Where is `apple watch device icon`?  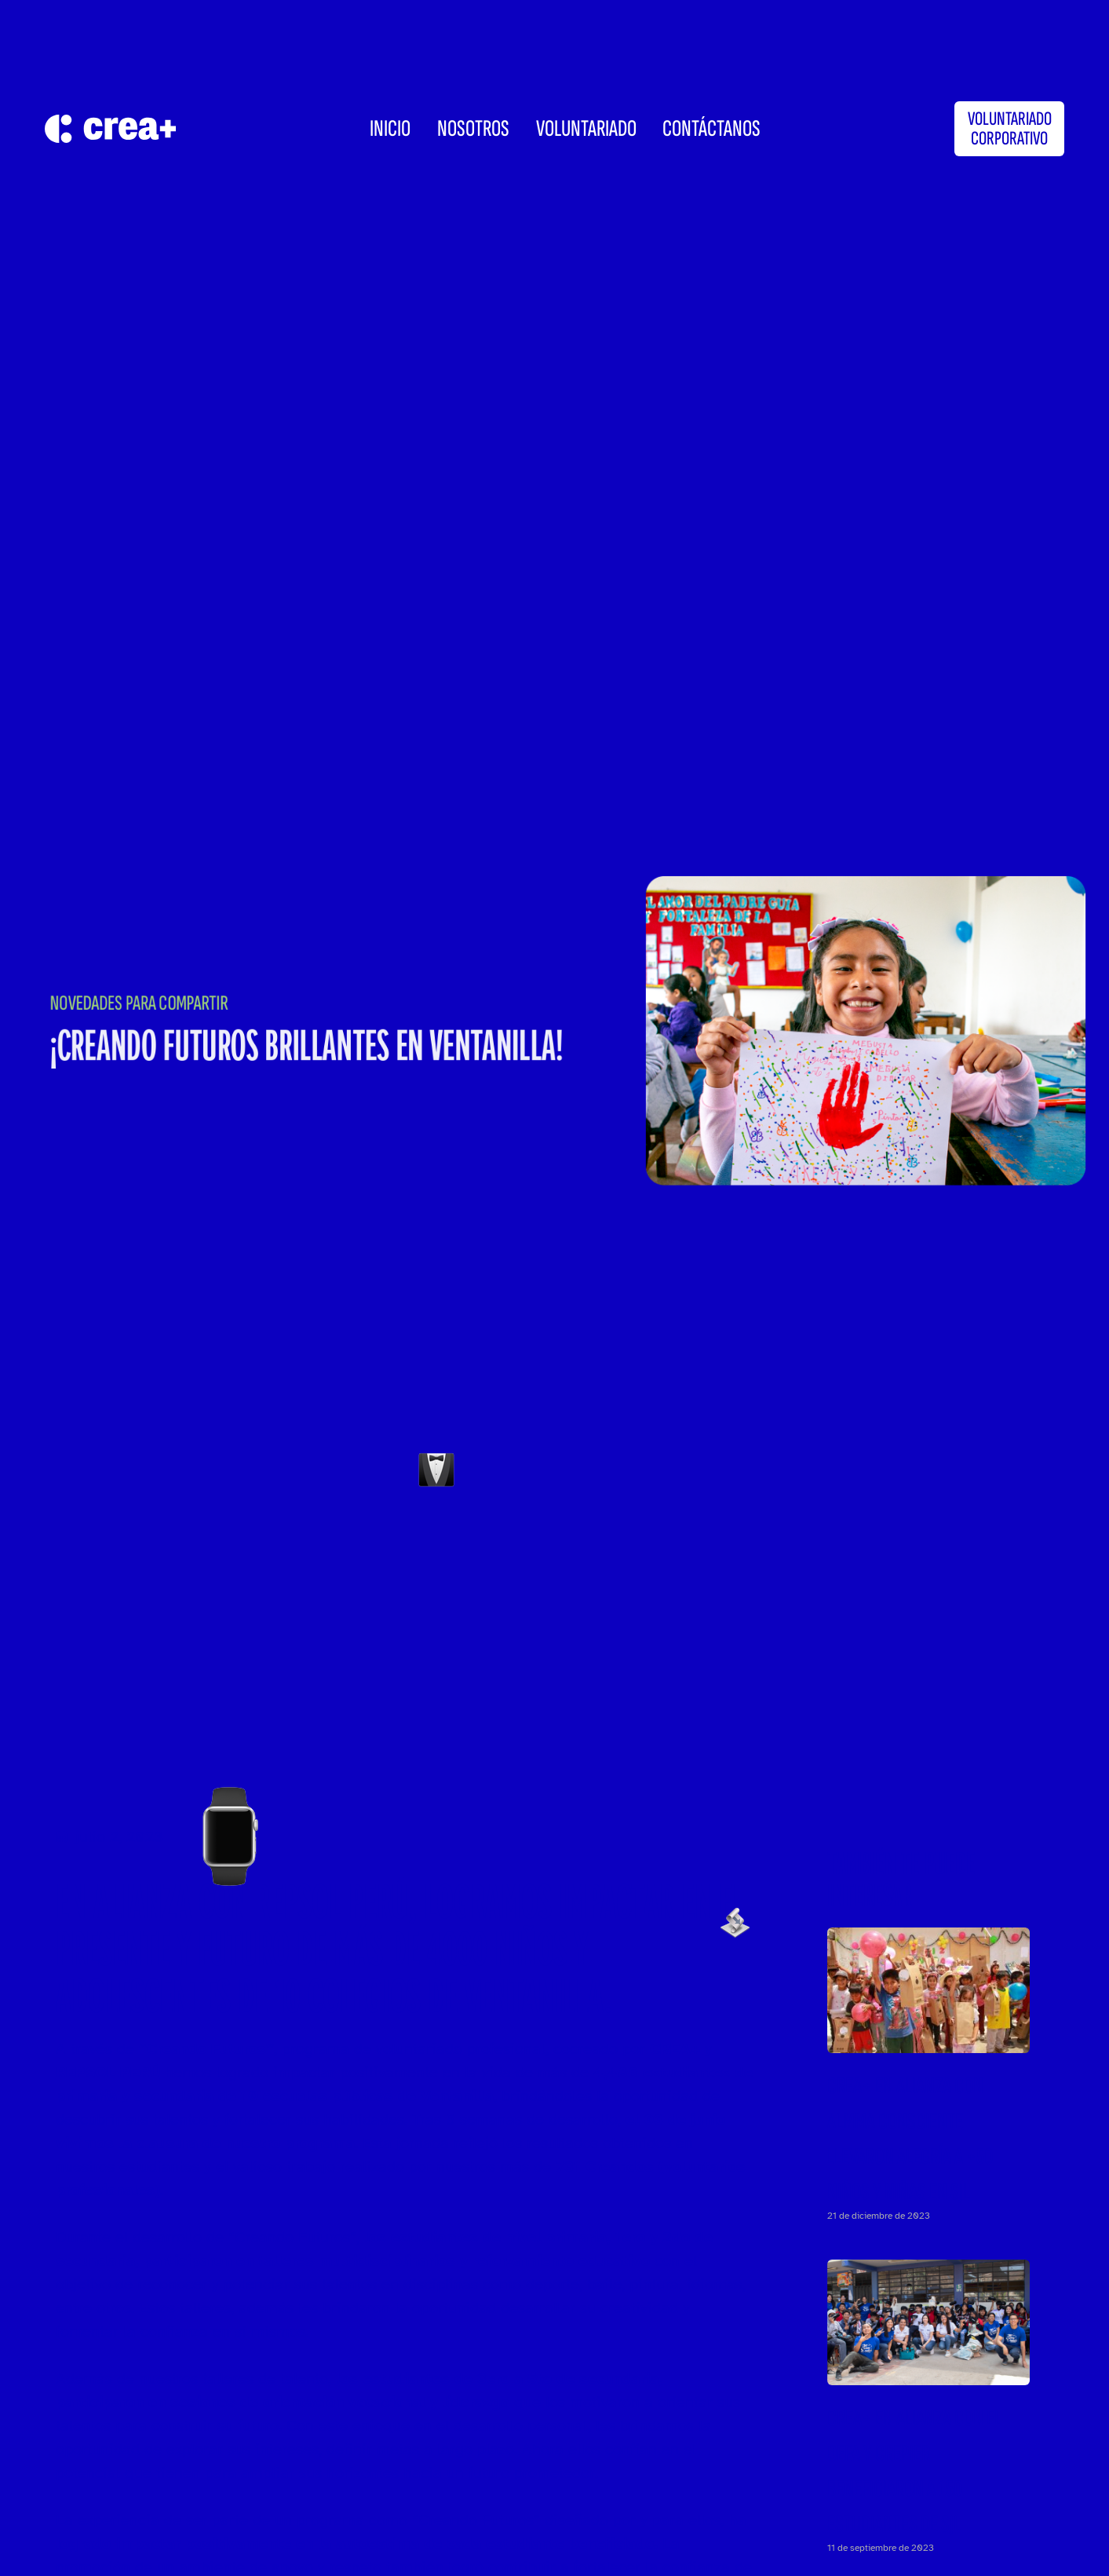
apple watch device icon is located at coordinates (229, 1836).